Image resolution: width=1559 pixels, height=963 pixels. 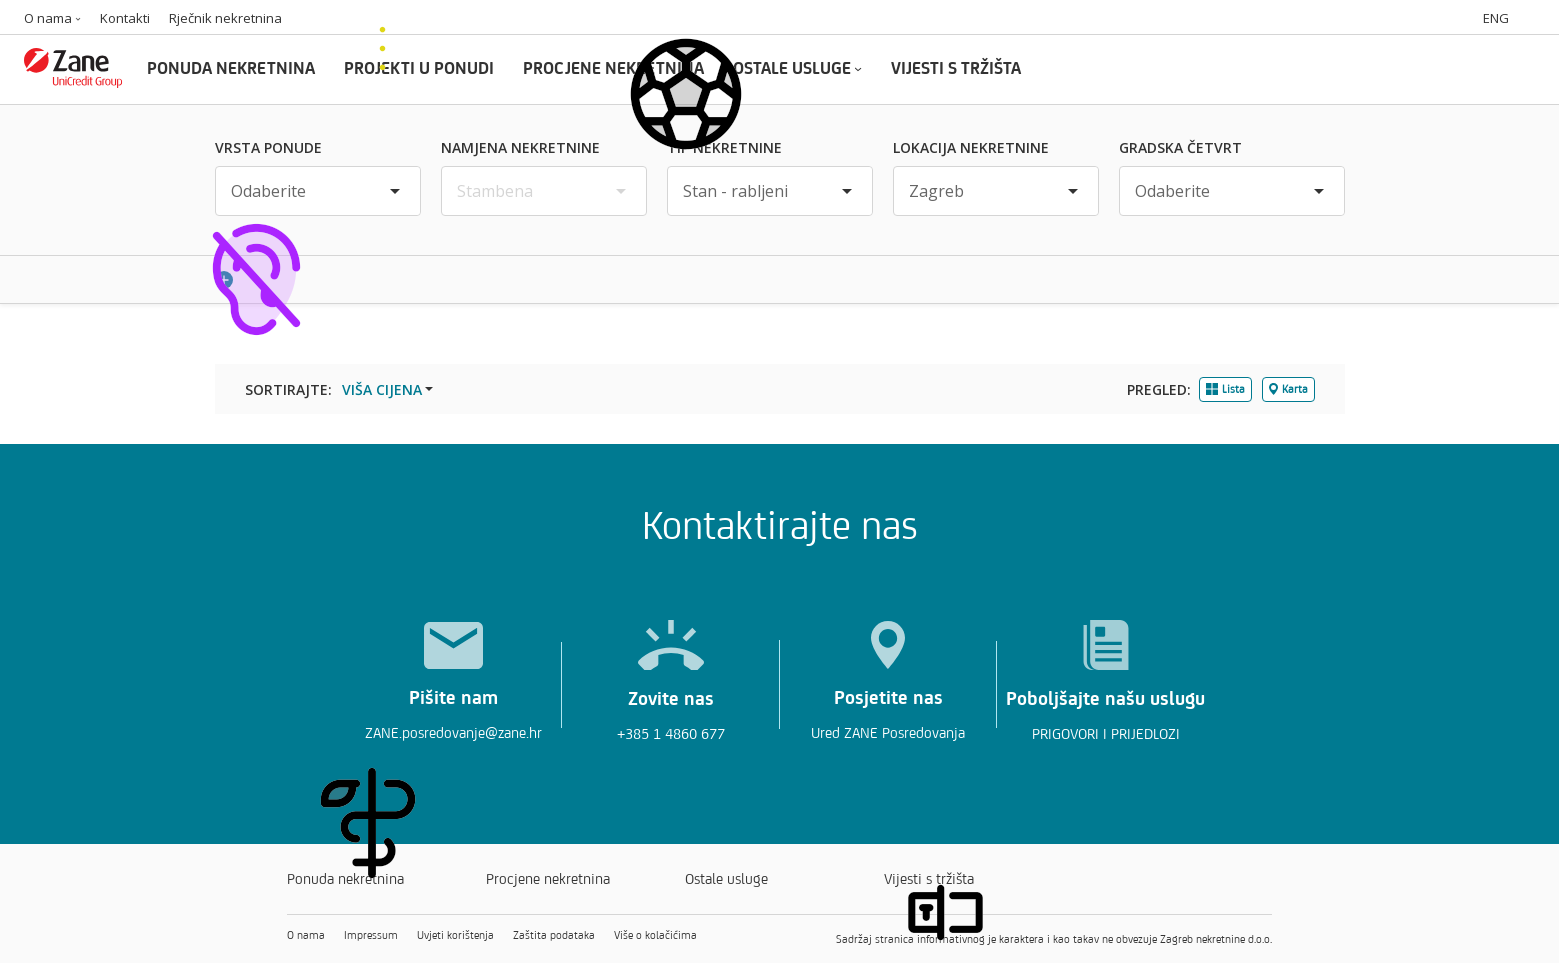 What do you see at coordinates (382, 48) in the screenshot?
I see `open more options menu` at bounding box center [382, 48].